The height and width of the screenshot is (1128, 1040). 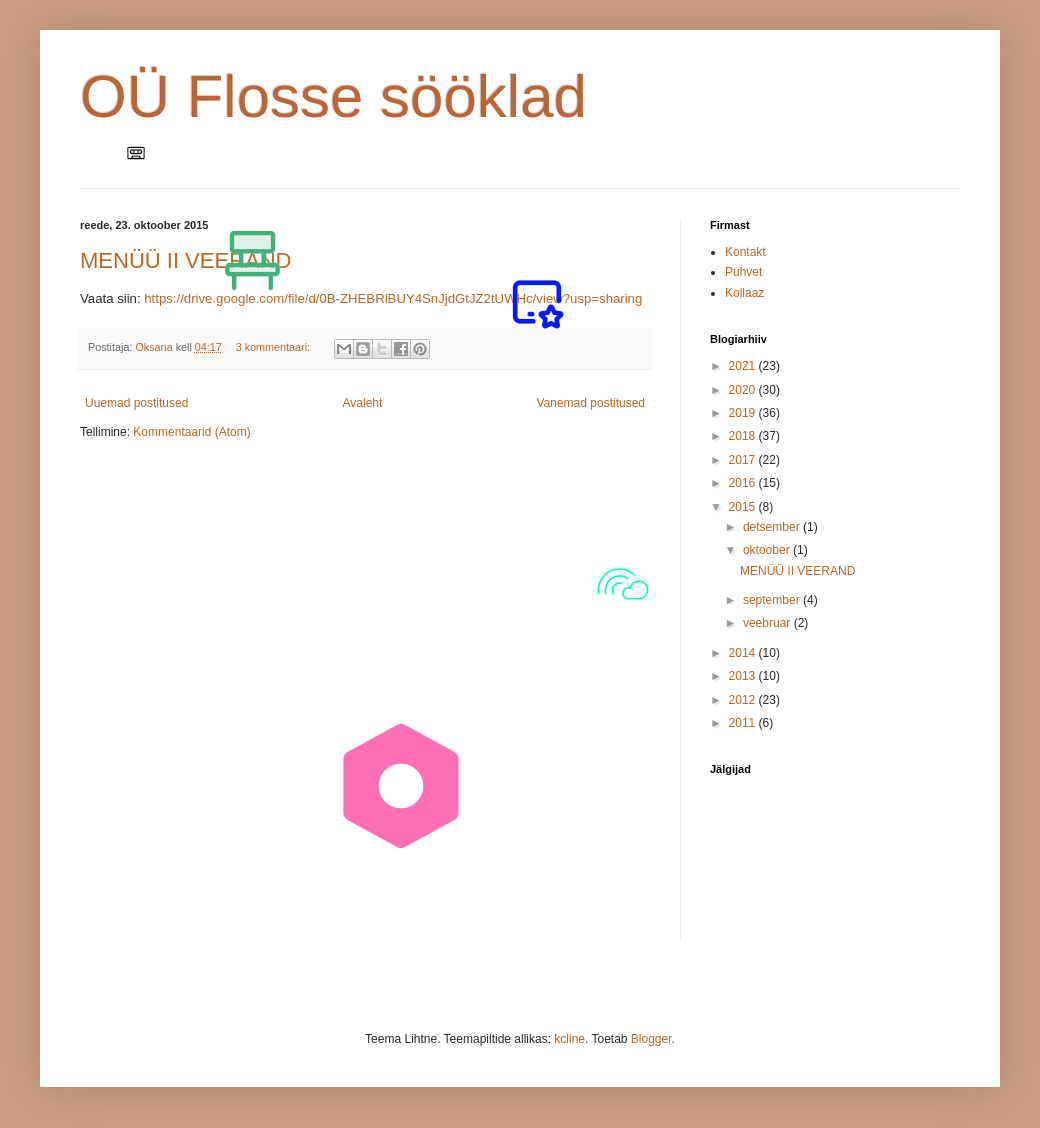 I want to click on view weather conditions, so click(x=623, y=583).